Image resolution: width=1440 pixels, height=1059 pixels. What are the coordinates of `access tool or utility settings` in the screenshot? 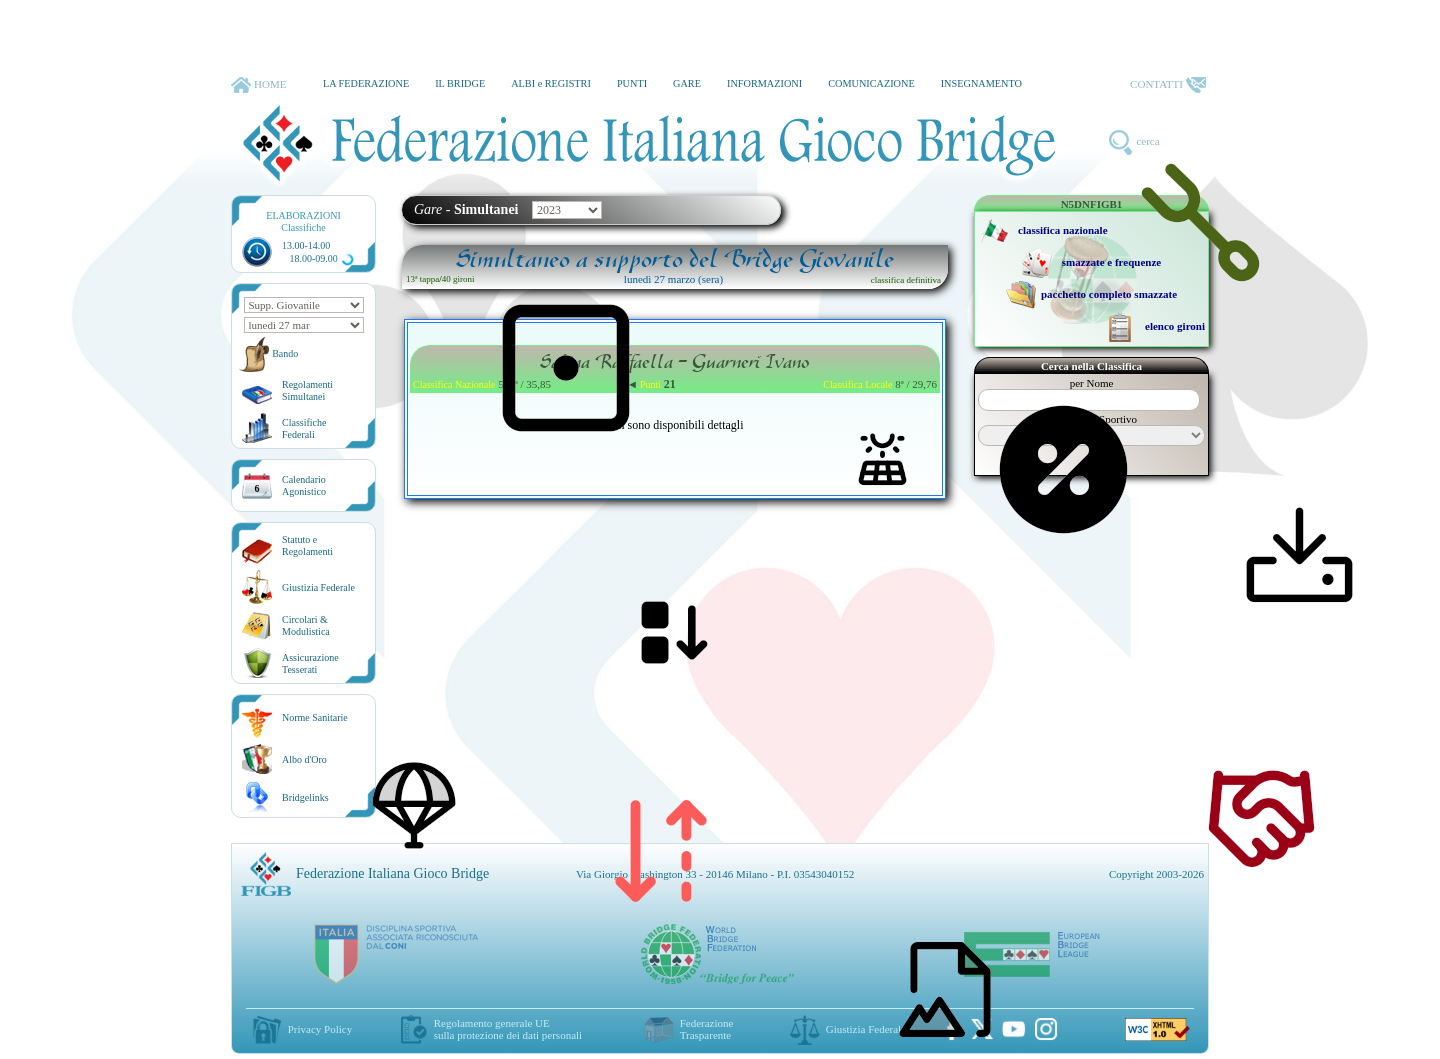 It's located at (1200, 222).